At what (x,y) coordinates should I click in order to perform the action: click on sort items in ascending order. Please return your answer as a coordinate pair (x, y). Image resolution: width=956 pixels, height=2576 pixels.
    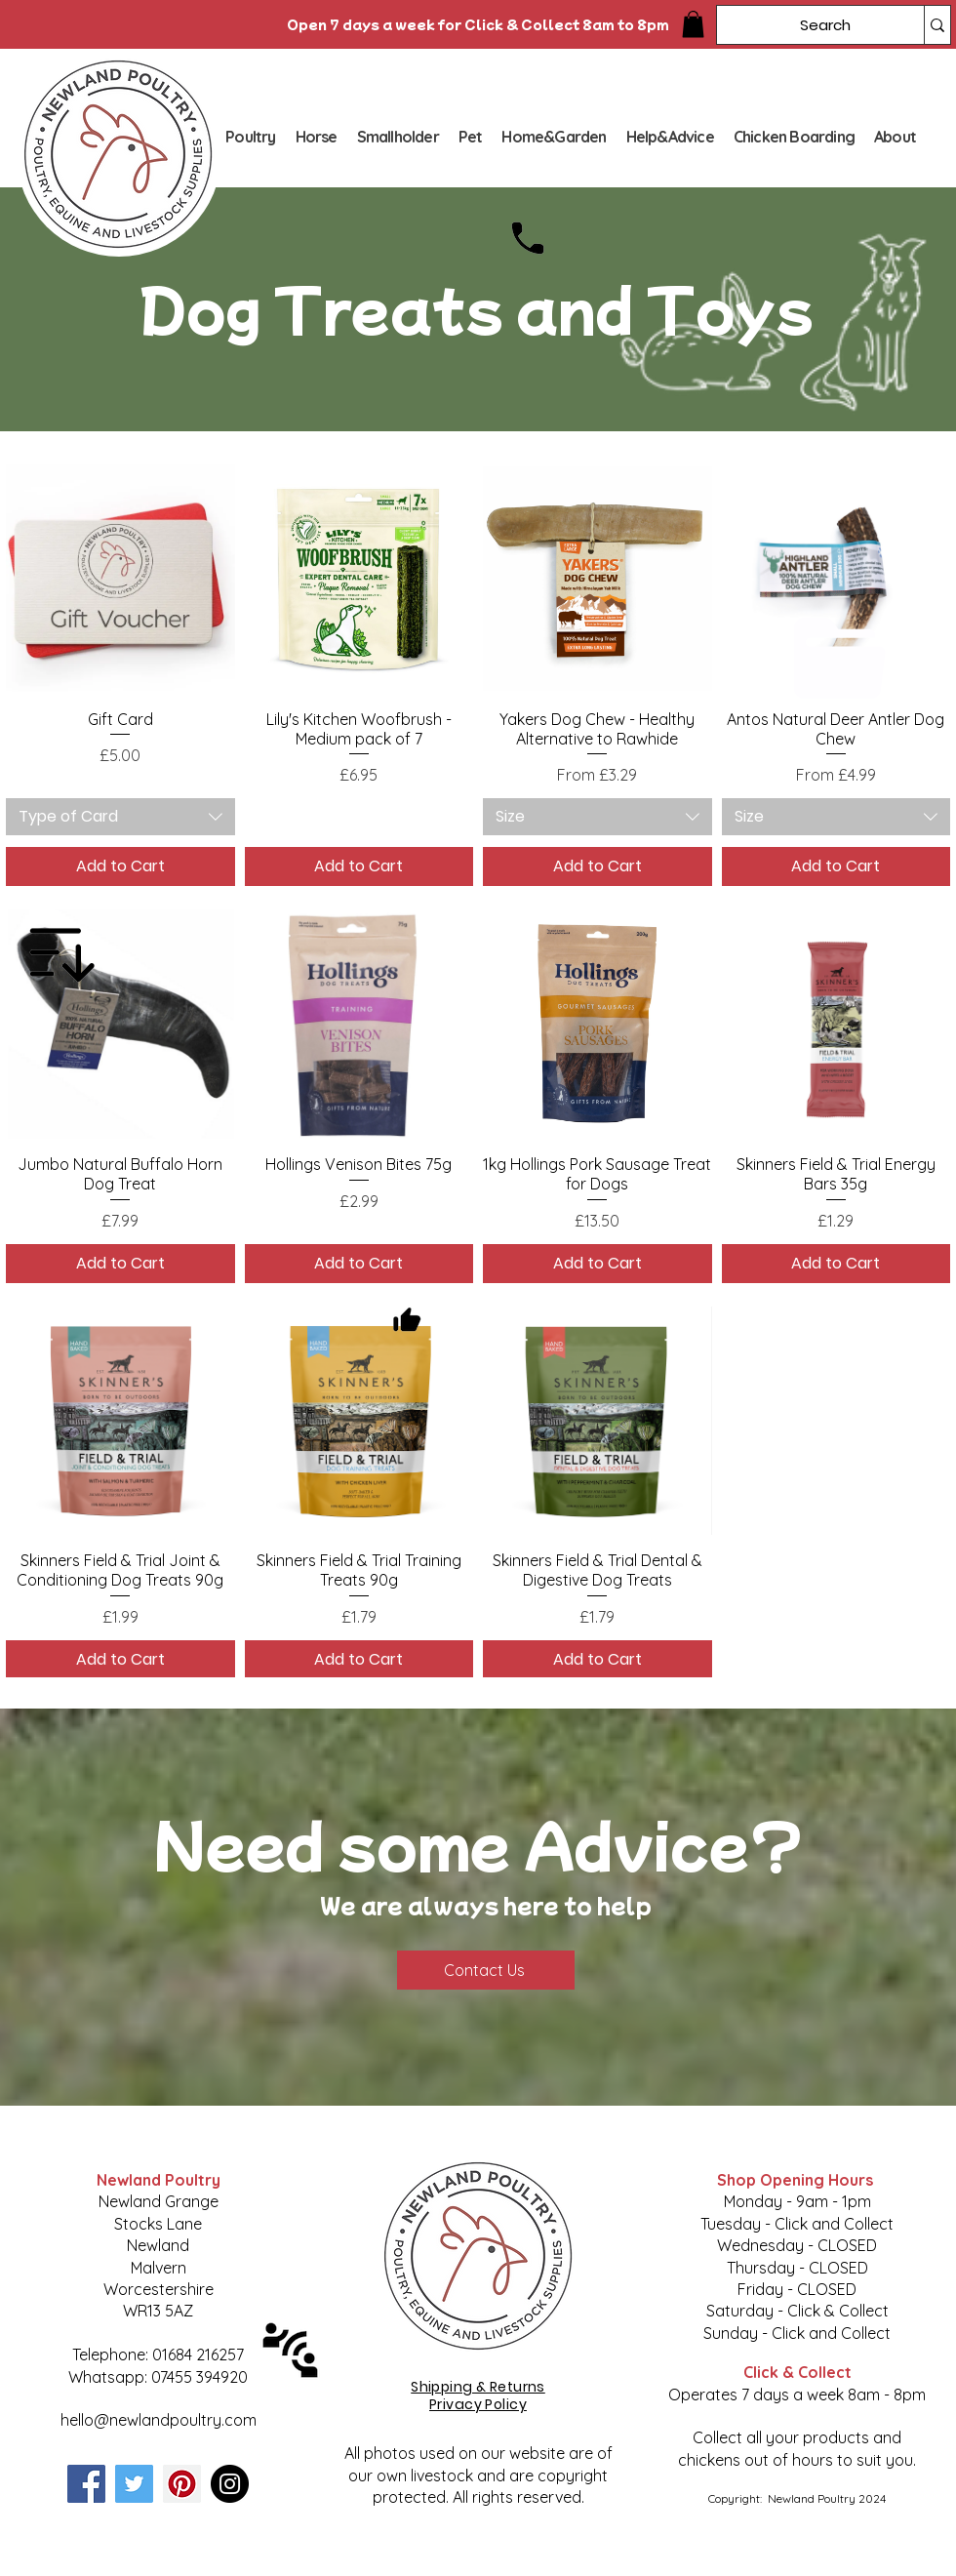
    Looking at the image, I should click on (60, 952).